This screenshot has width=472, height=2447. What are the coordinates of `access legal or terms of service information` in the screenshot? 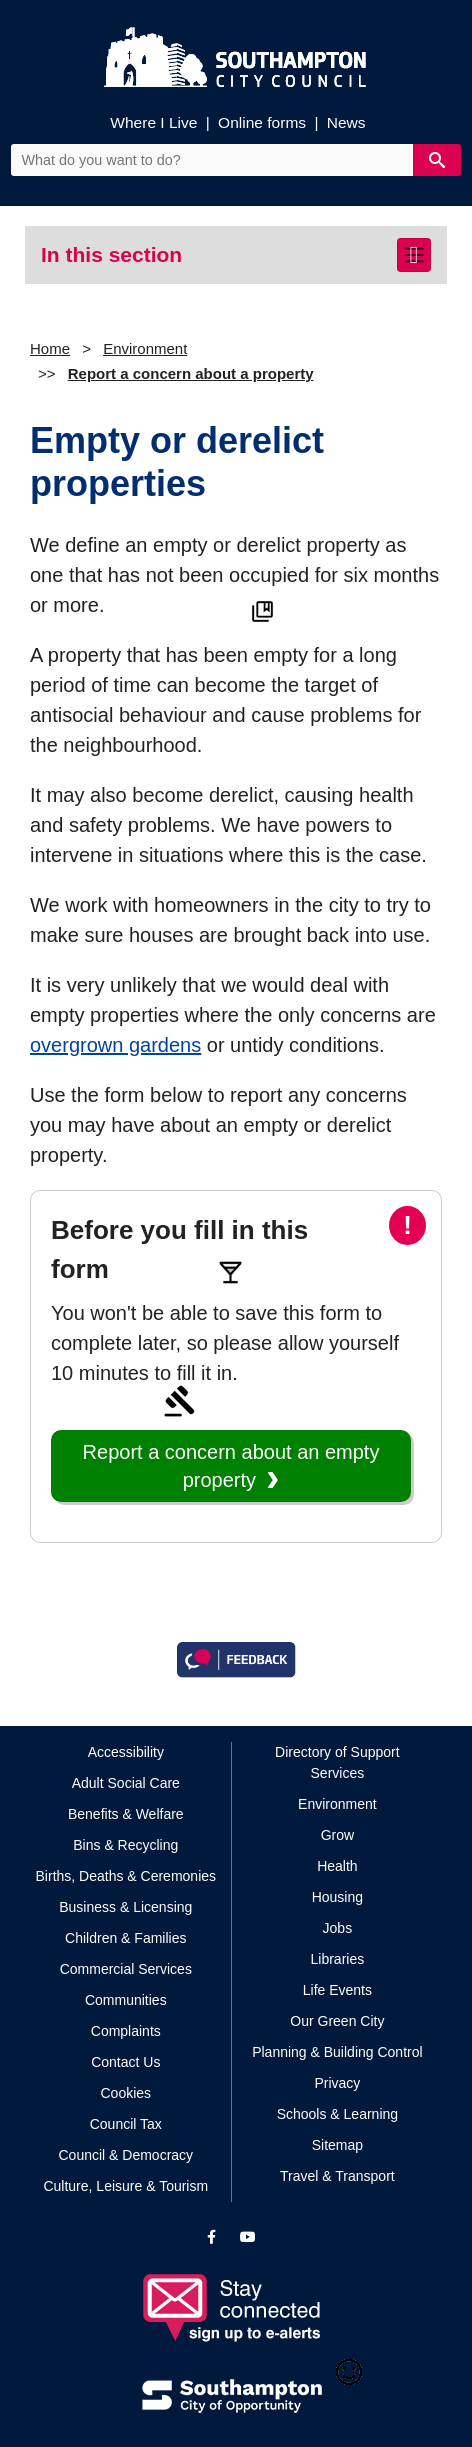 It's located at (180, 1400).